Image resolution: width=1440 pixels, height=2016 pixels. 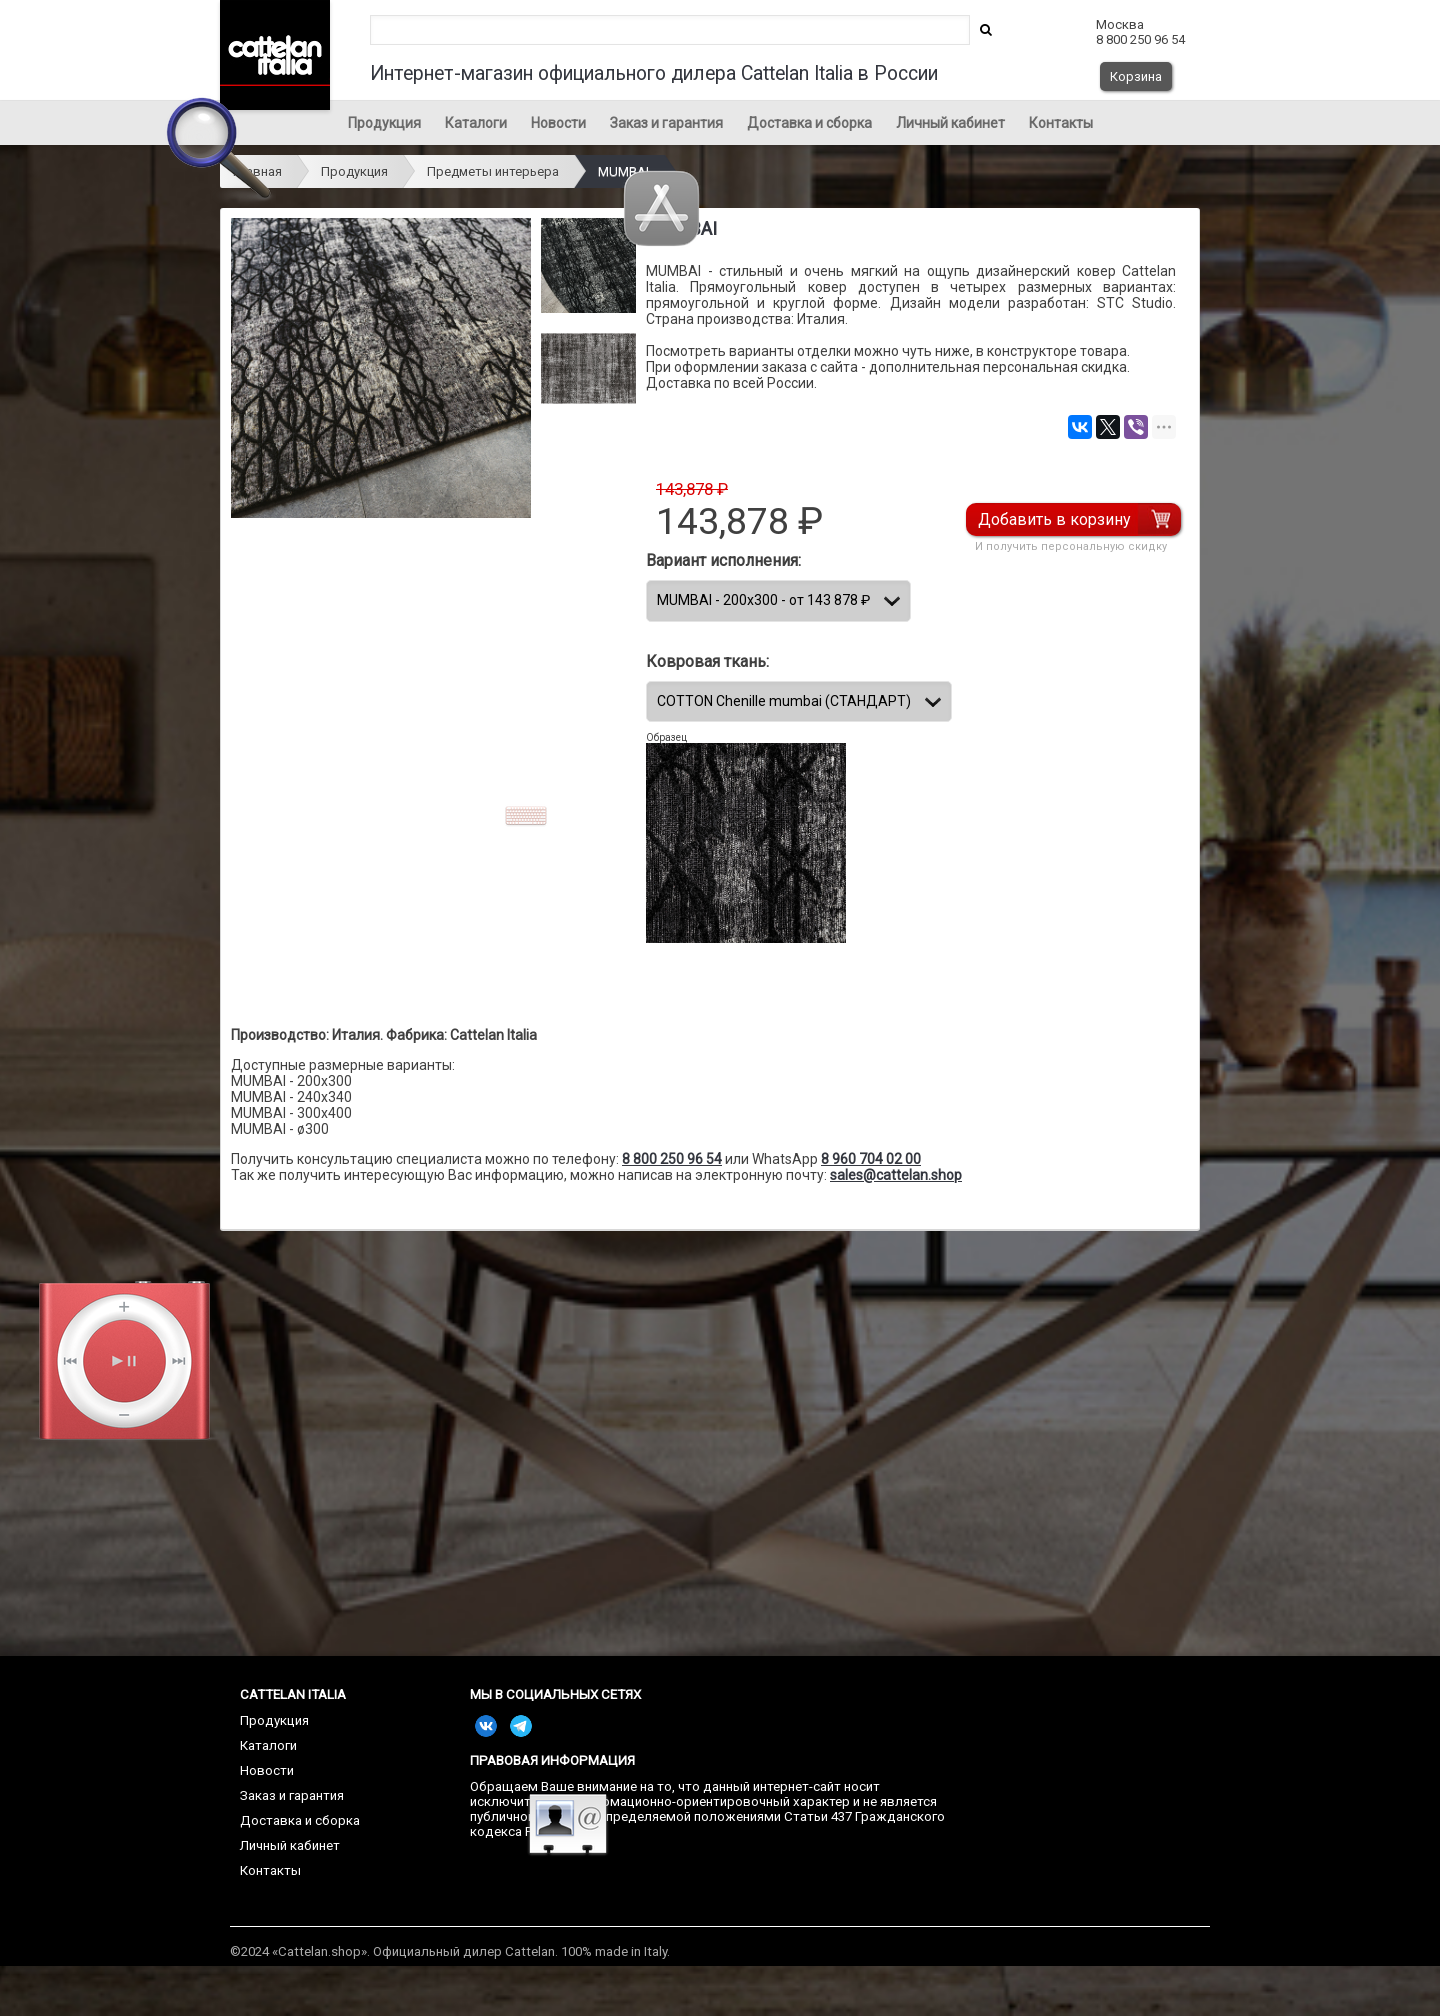 What do you see at coordinates (568, 1824) in the screenshot?
I see `open contacts app` at bounding box center [568, 1824].